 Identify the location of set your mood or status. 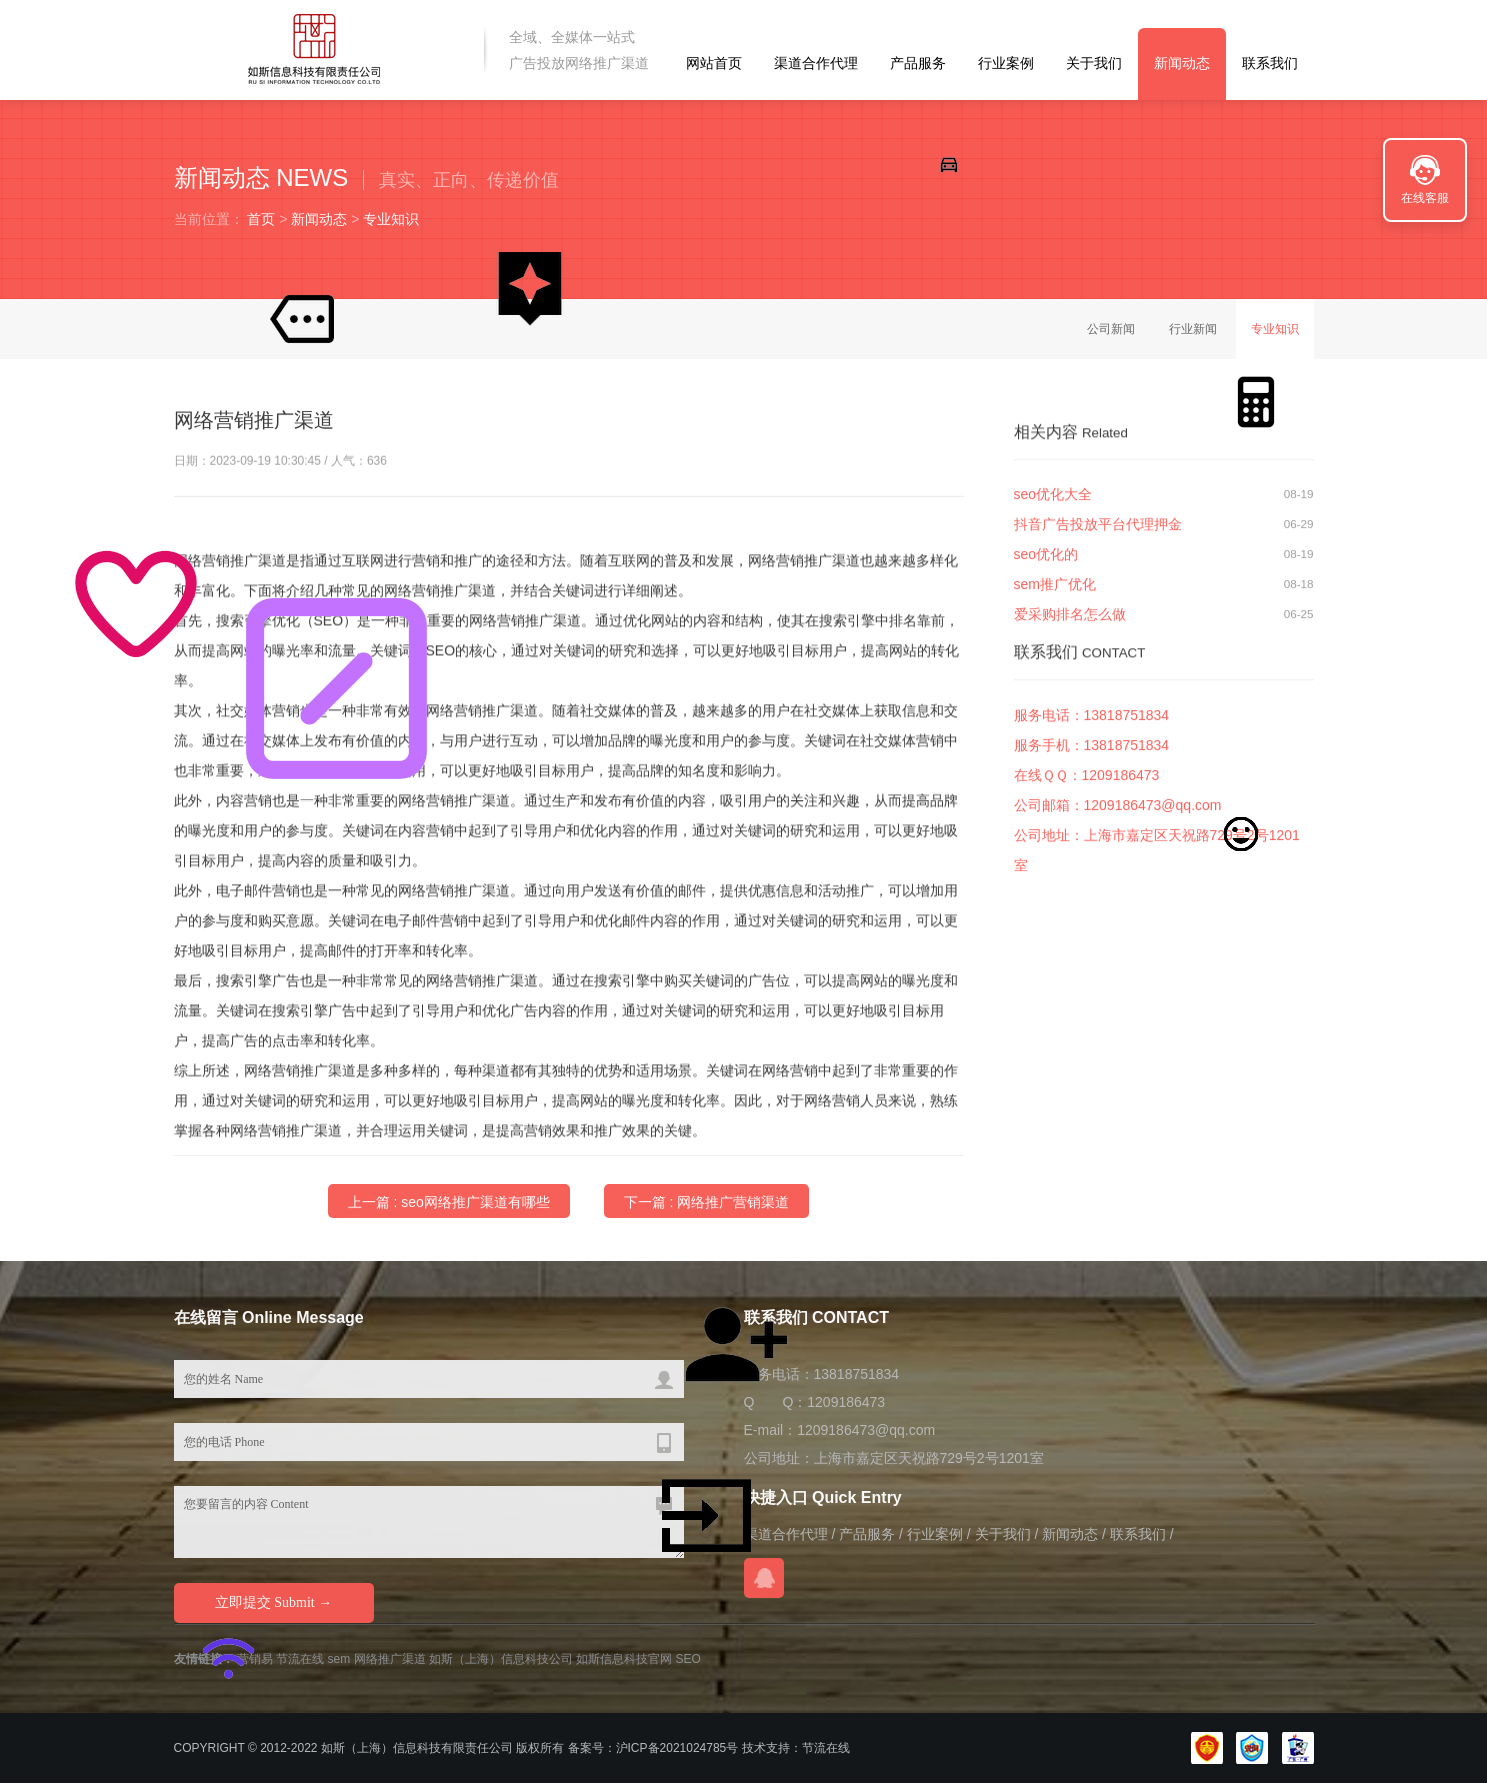
(1241, 834).